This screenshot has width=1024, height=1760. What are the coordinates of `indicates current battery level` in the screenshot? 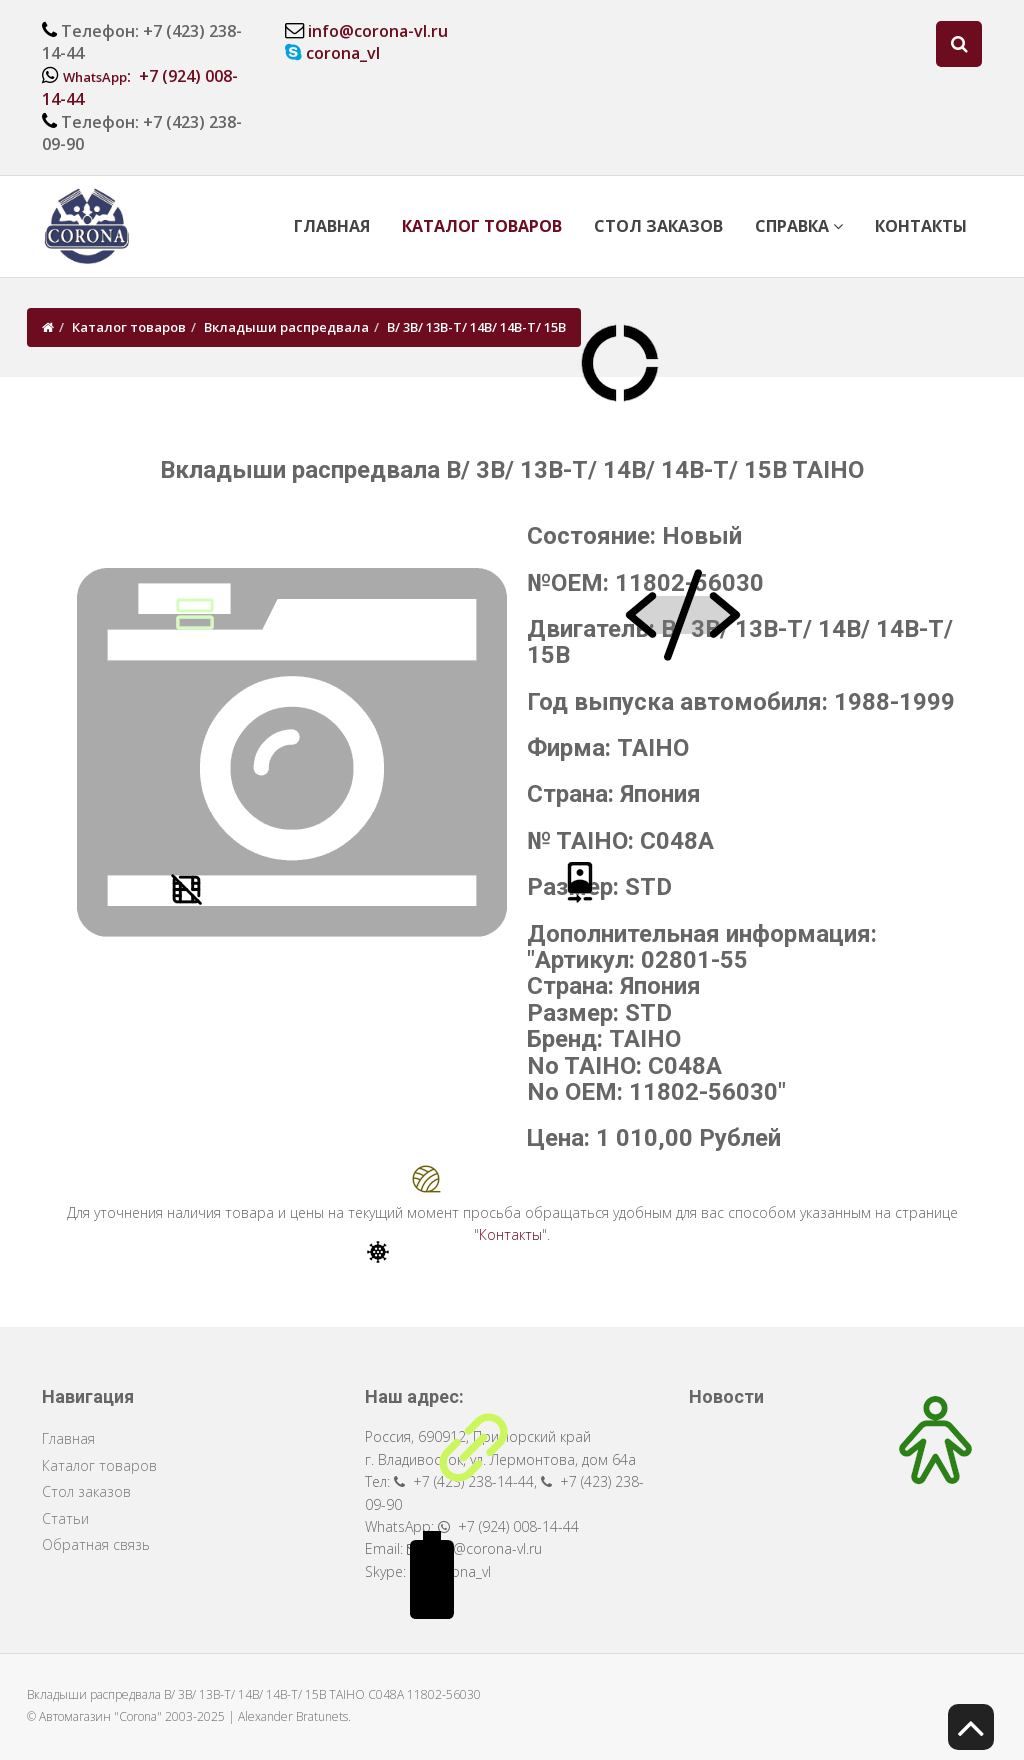 It's located at (432, 1575).